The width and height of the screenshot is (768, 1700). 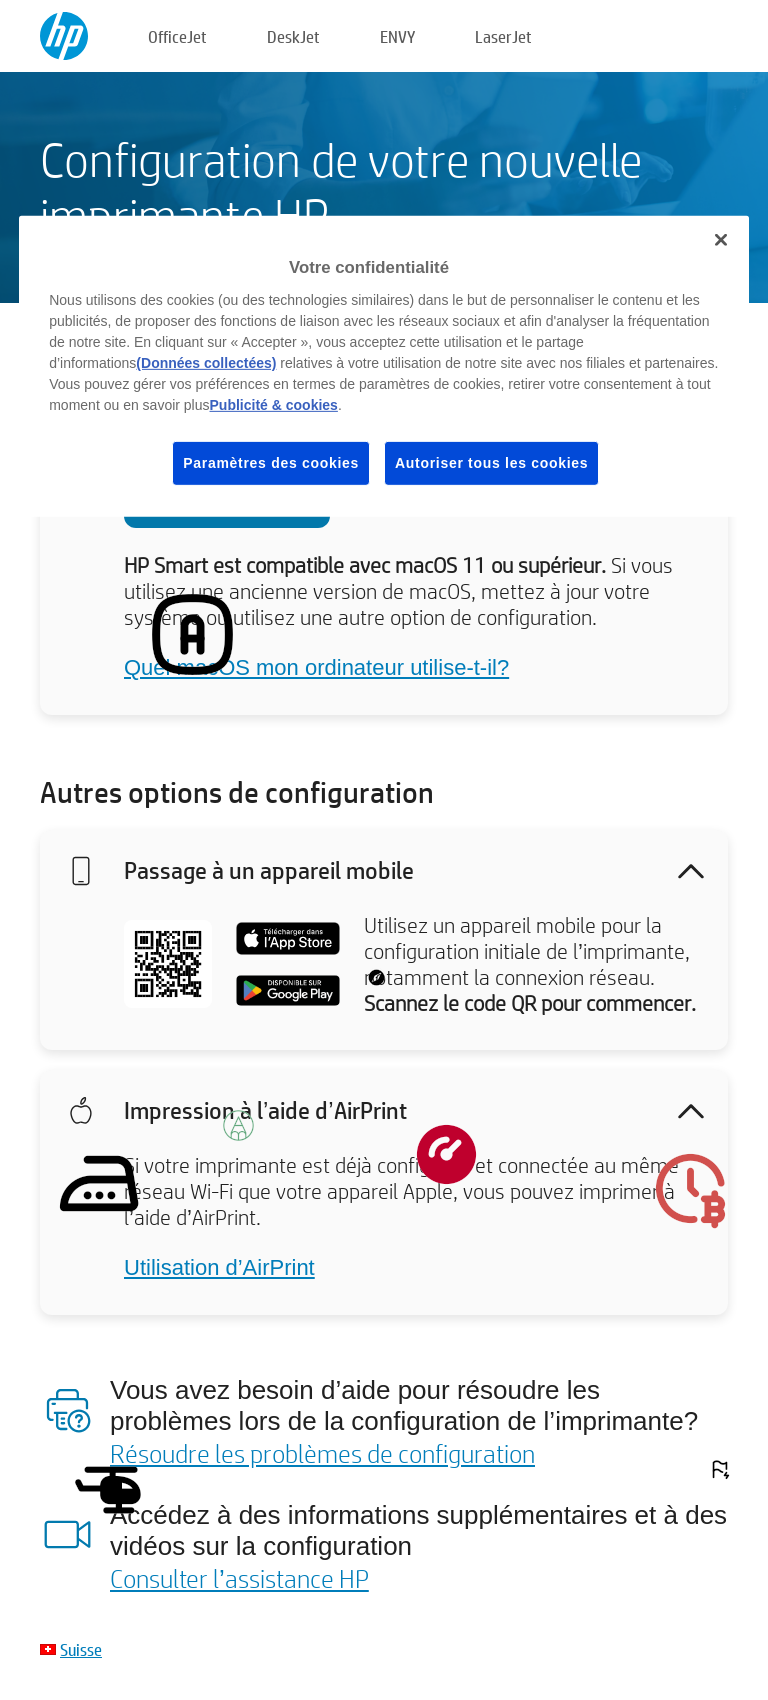 What do you see at coordinates (99, 1183) in the screenshot?
I see `select high heat ironing setting` at bounding box center [99, 1183].